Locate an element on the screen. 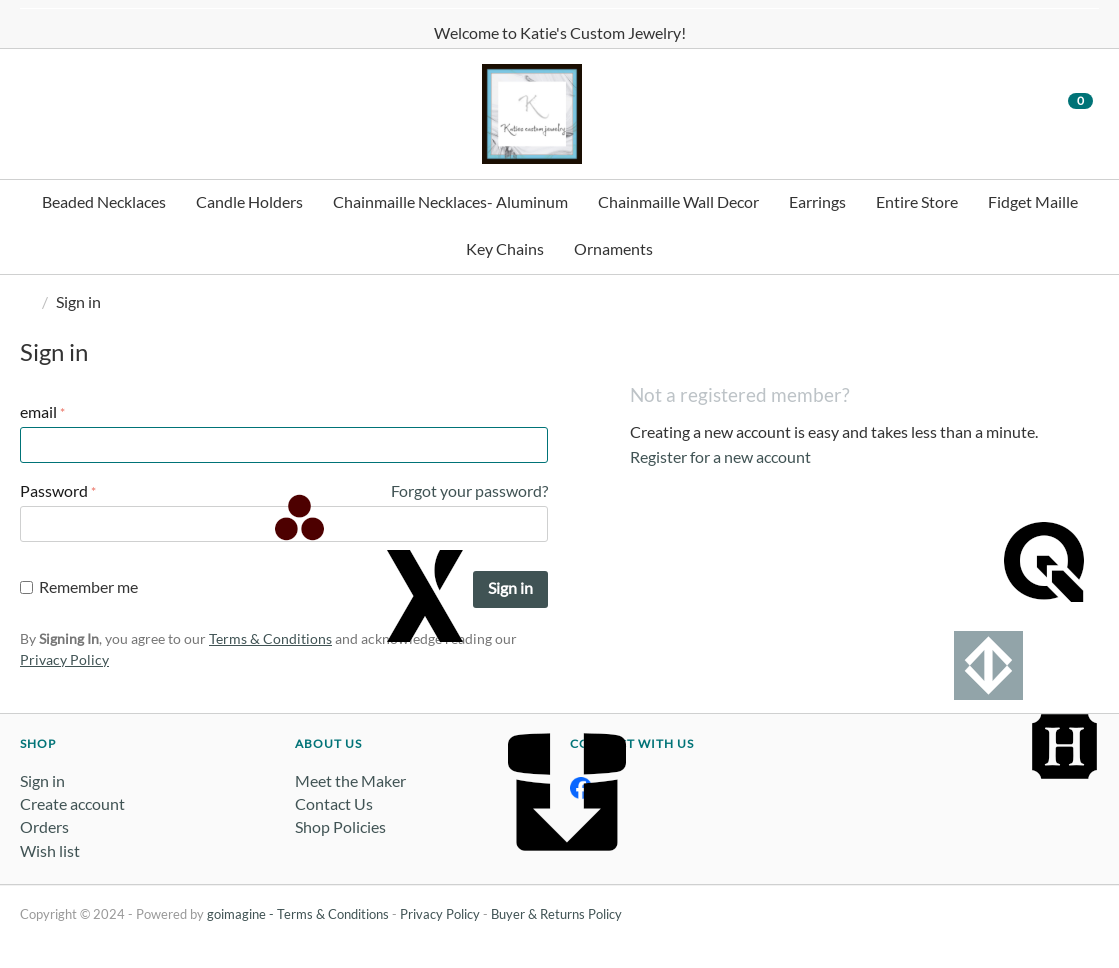  hire a helper logo is located at coordinates (1064, 746).